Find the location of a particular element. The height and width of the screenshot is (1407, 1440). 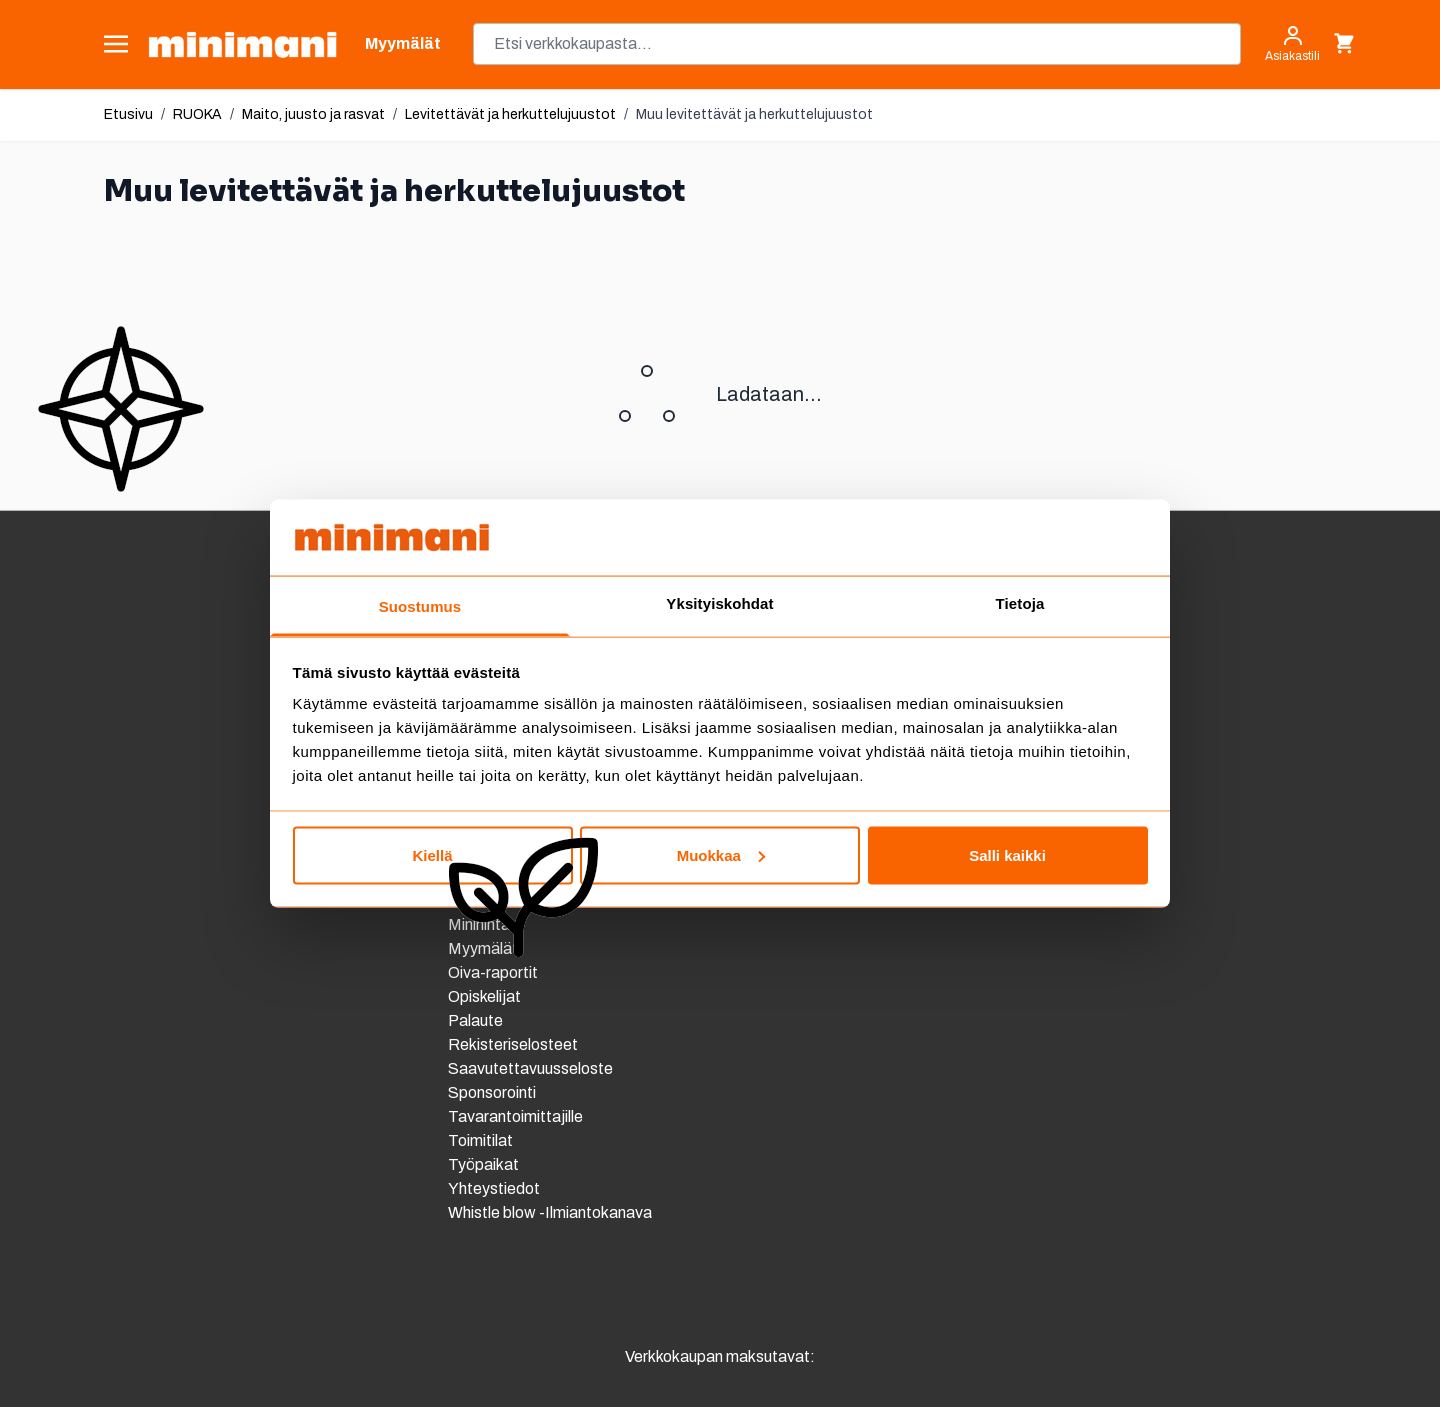

access navigation or orientation tools is located at coordinates (121, 409).